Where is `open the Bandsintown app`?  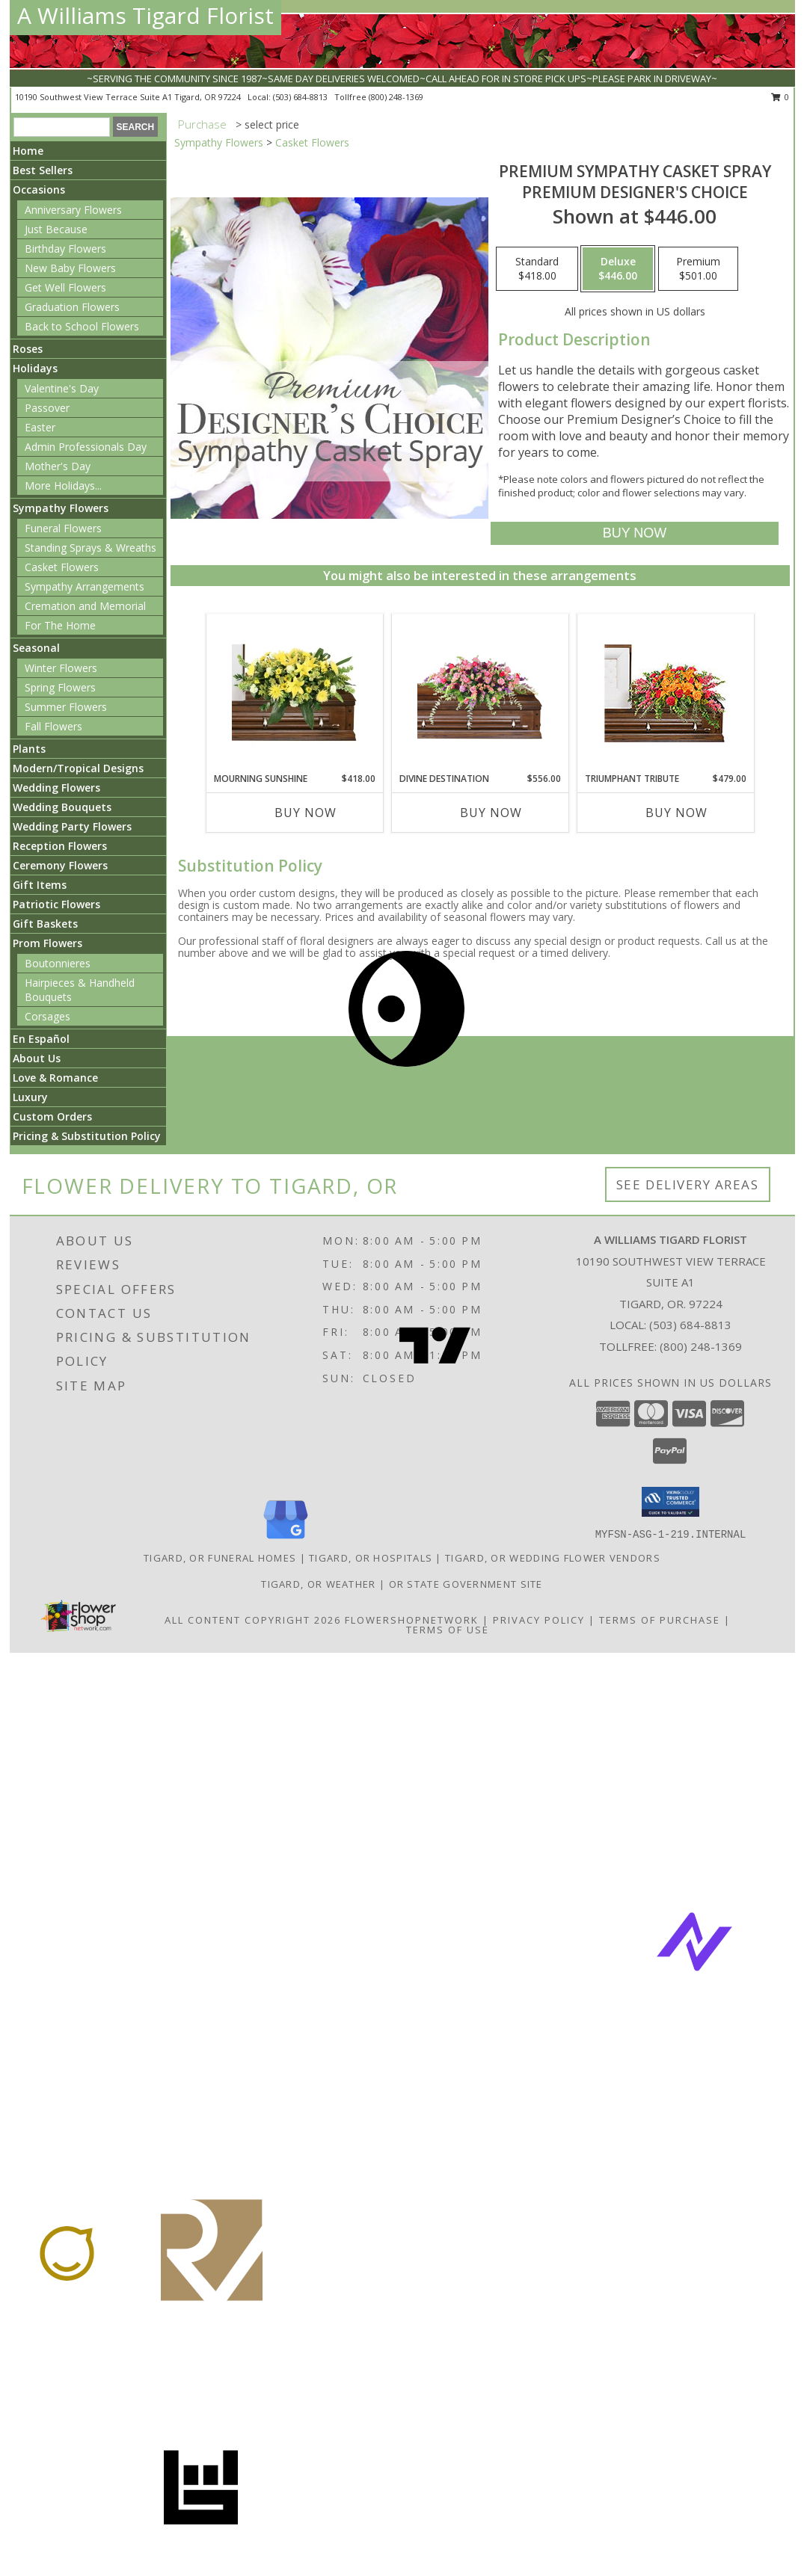 open the Bandsintown app is located at coordinates (200, 2487).